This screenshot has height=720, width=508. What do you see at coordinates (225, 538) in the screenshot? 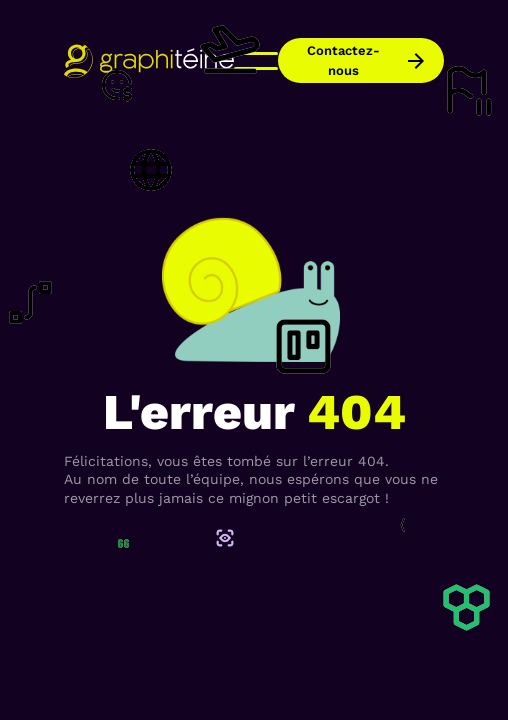
I see `scan with eye recognition` at bounding box center [225, 538].